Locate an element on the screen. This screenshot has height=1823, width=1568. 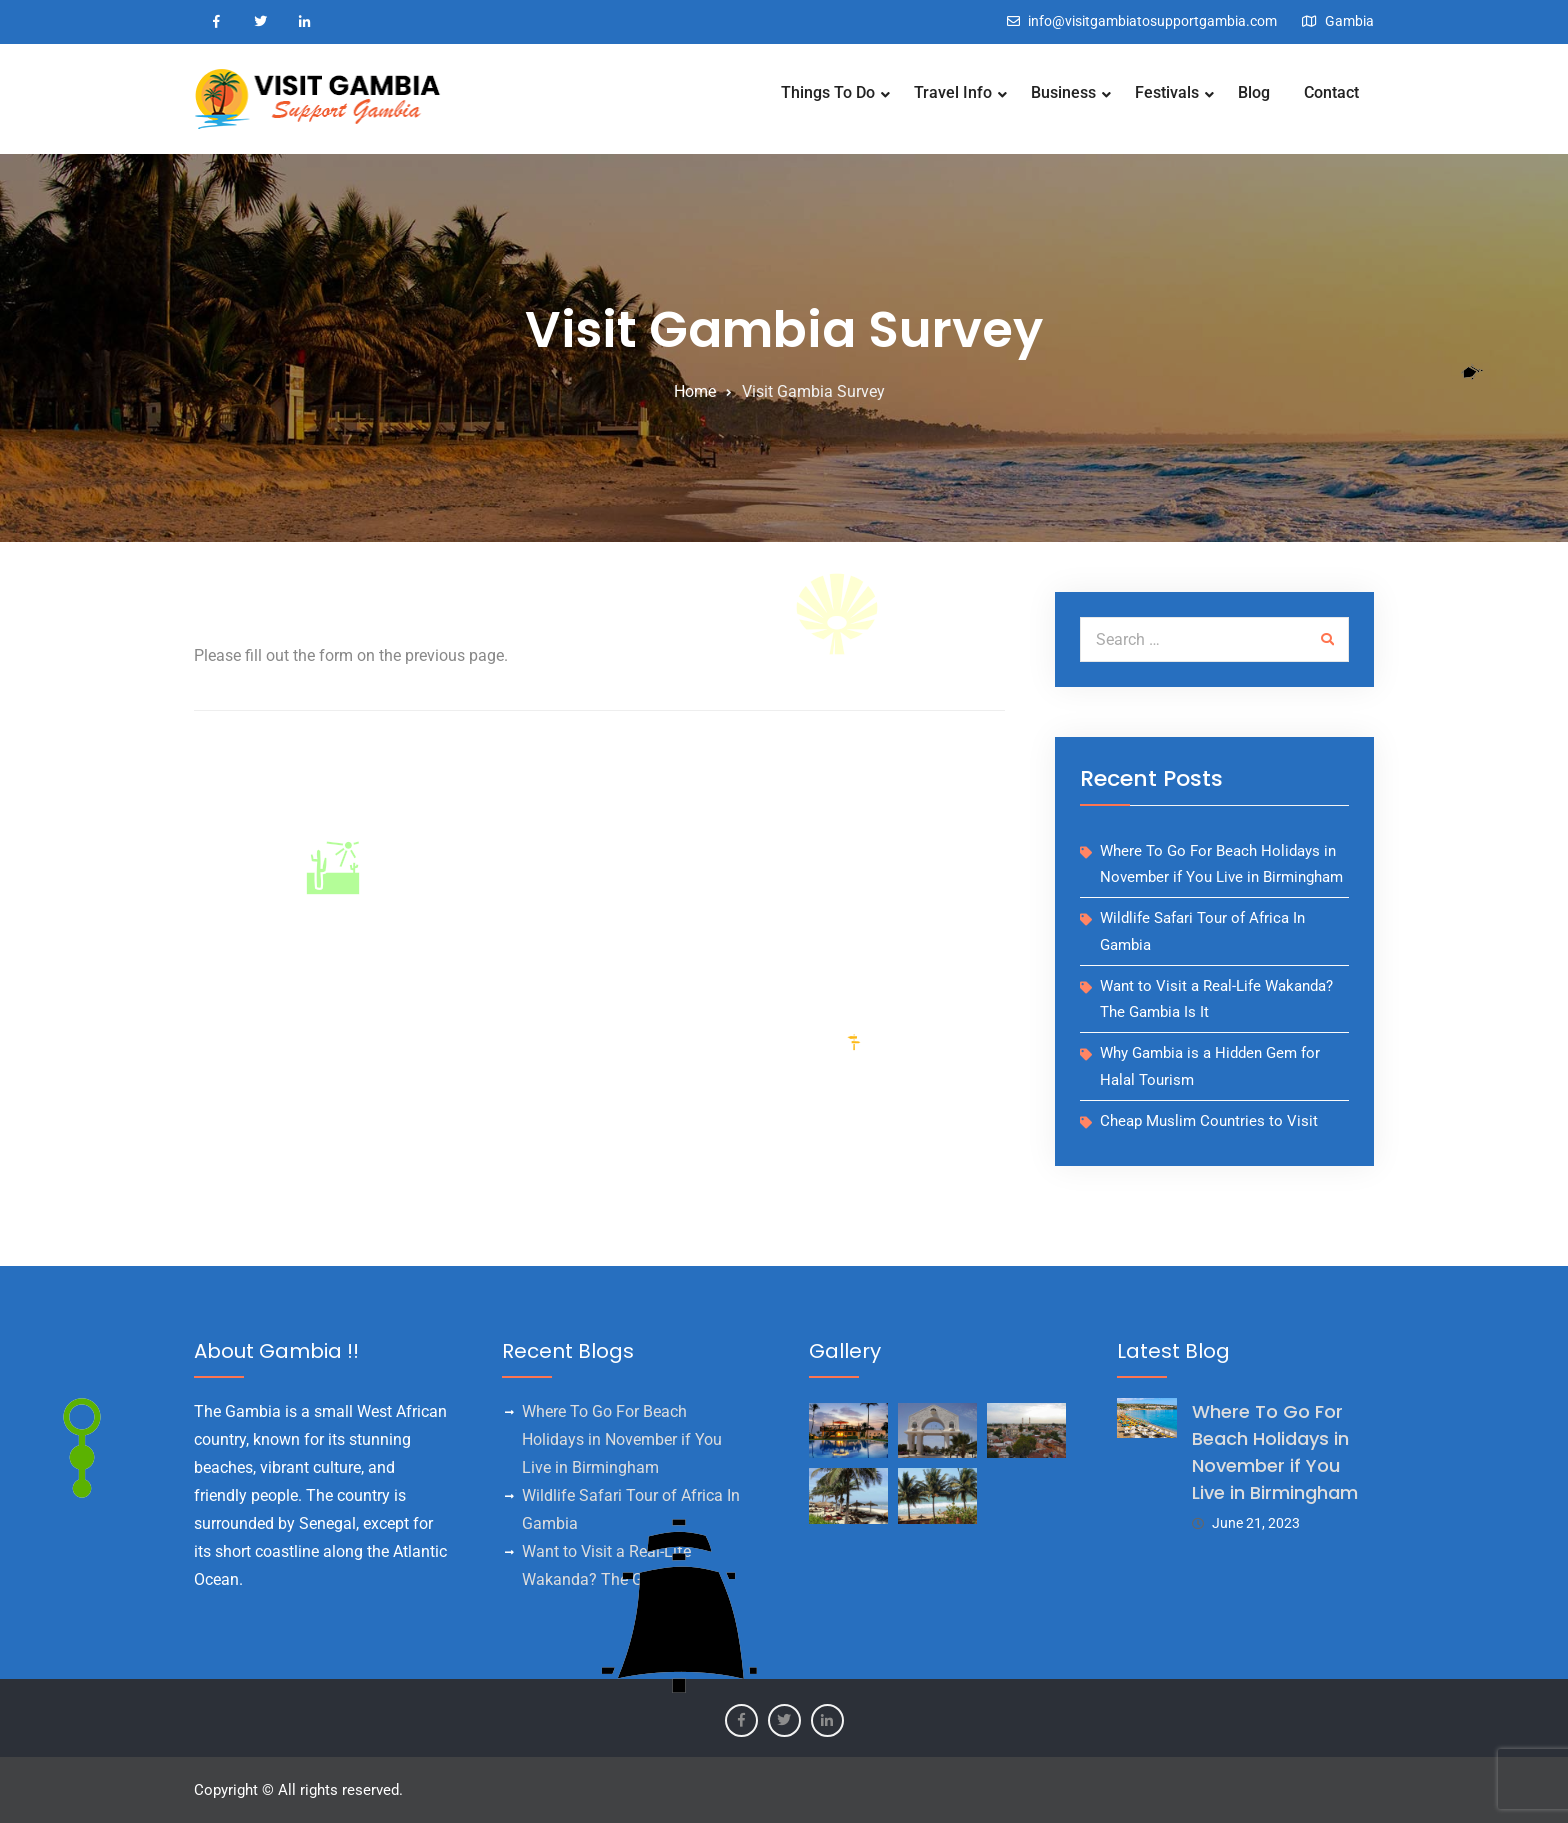
indicates desert or arid climate zone is located at coordinates (333, 868).